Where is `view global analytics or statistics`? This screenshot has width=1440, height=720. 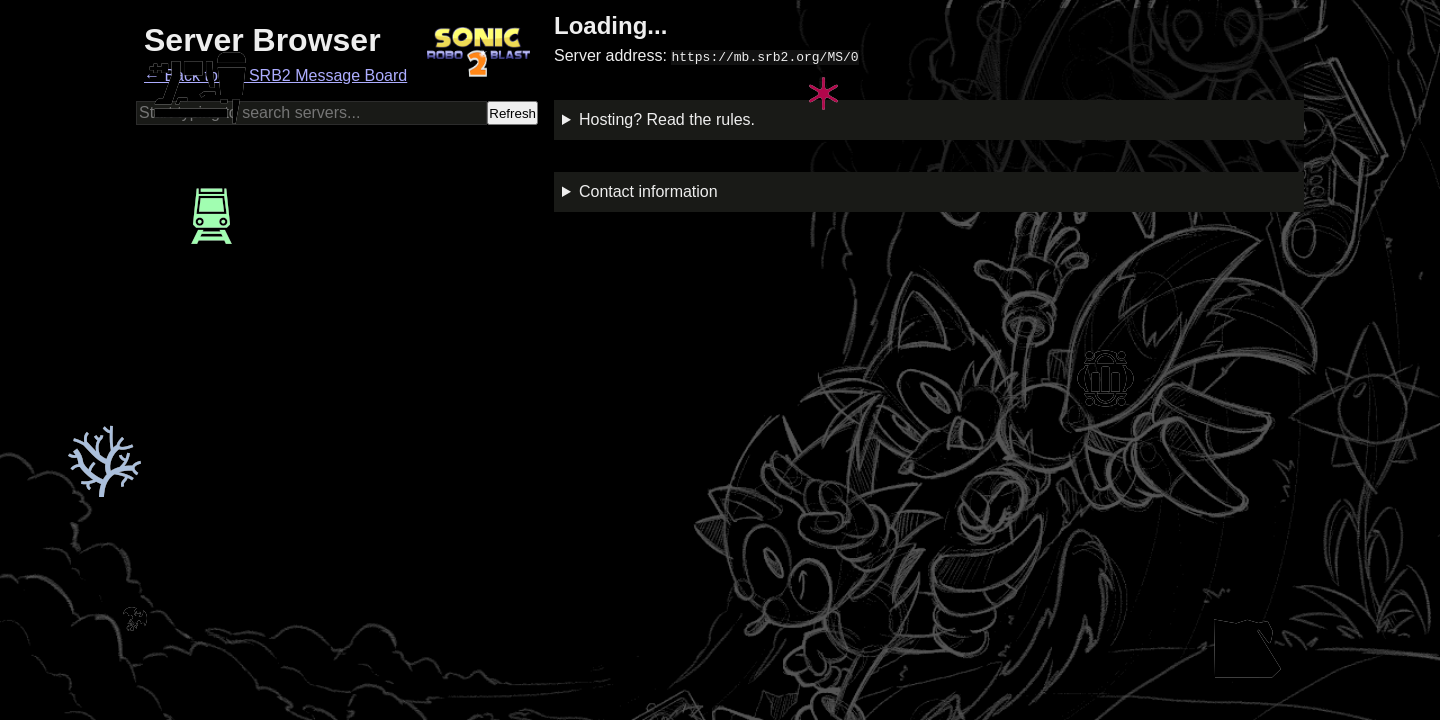
view global analytics or statistics is located at coordinates (1105, 378).